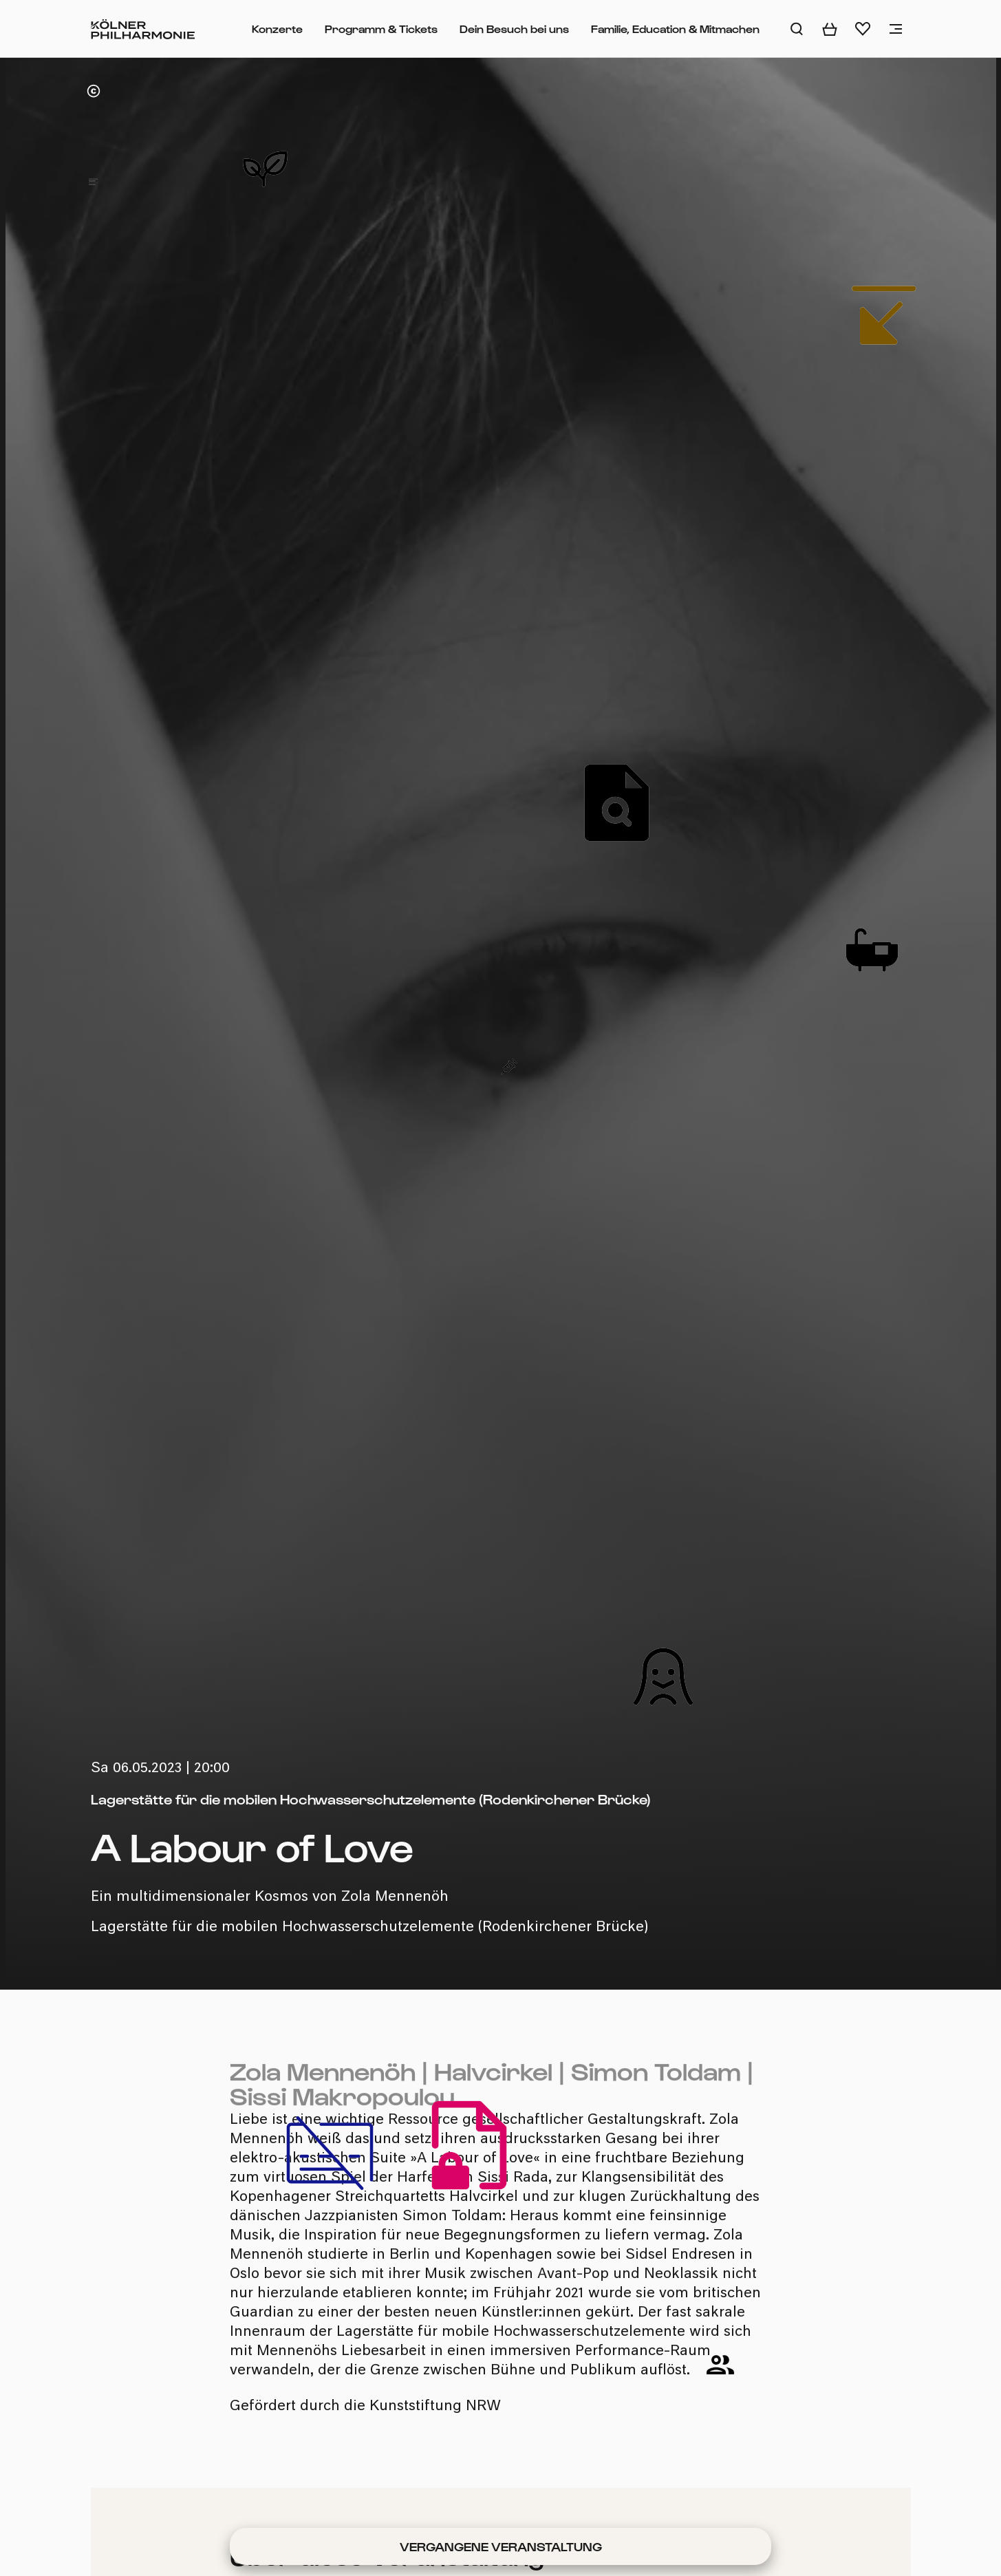 Image resolution: width=1001 pixels, height=2576 pixels. I want to click on indicates linux operating system compatibility, so click(663, 1680).